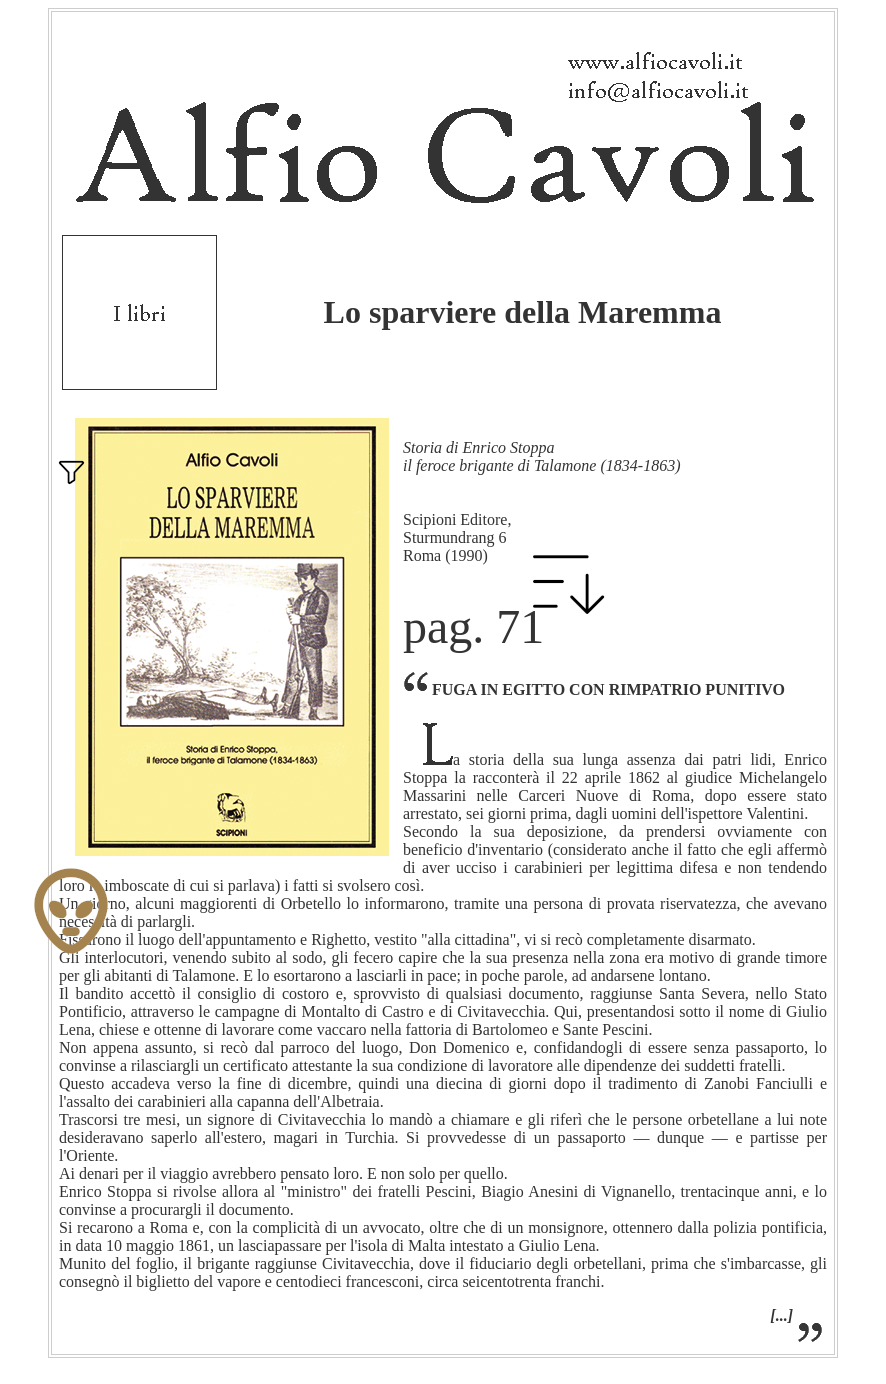 Image resolution: width=886 pixels, height=1384 pixels. Describe the element at coordinates (71, 471) in the screenshot. I see `filter or sort content` at that location.